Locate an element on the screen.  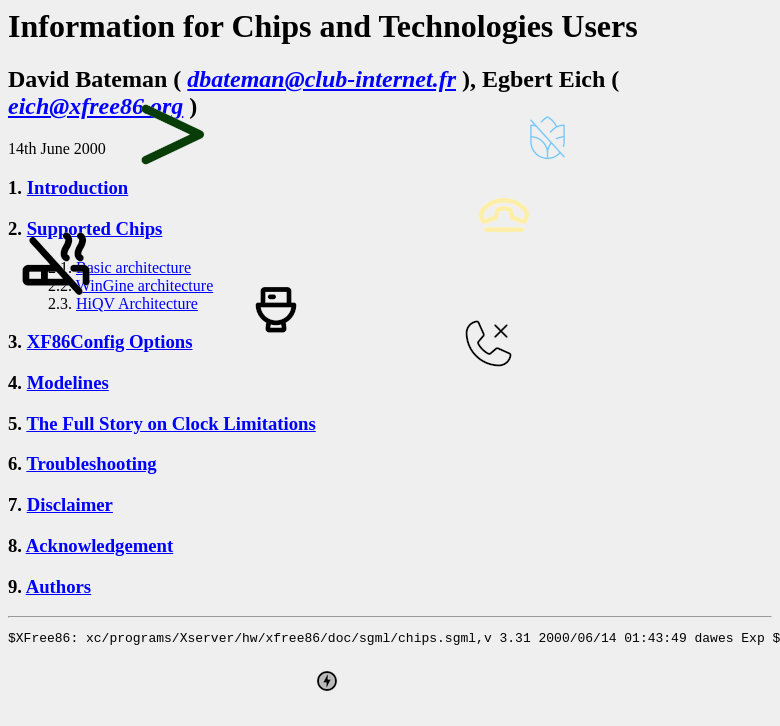
end the current phone call is located at coordinates (504, 215).